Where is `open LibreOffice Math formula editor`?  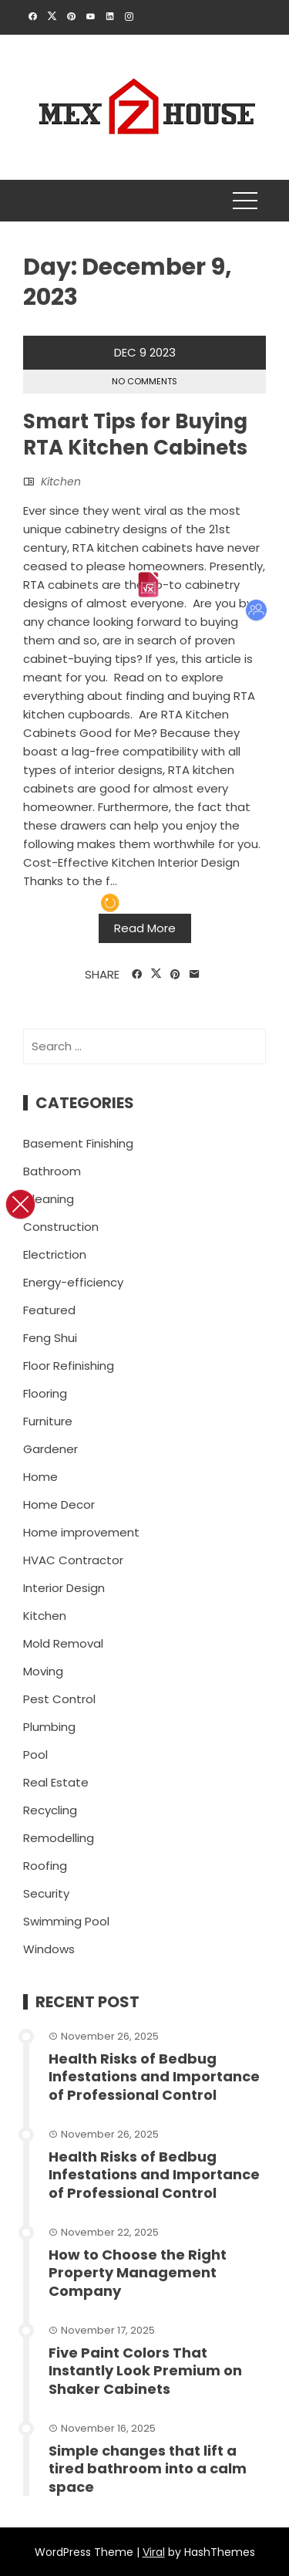 open LibreOffice Math formula editor is located at coordinates (148, 584).